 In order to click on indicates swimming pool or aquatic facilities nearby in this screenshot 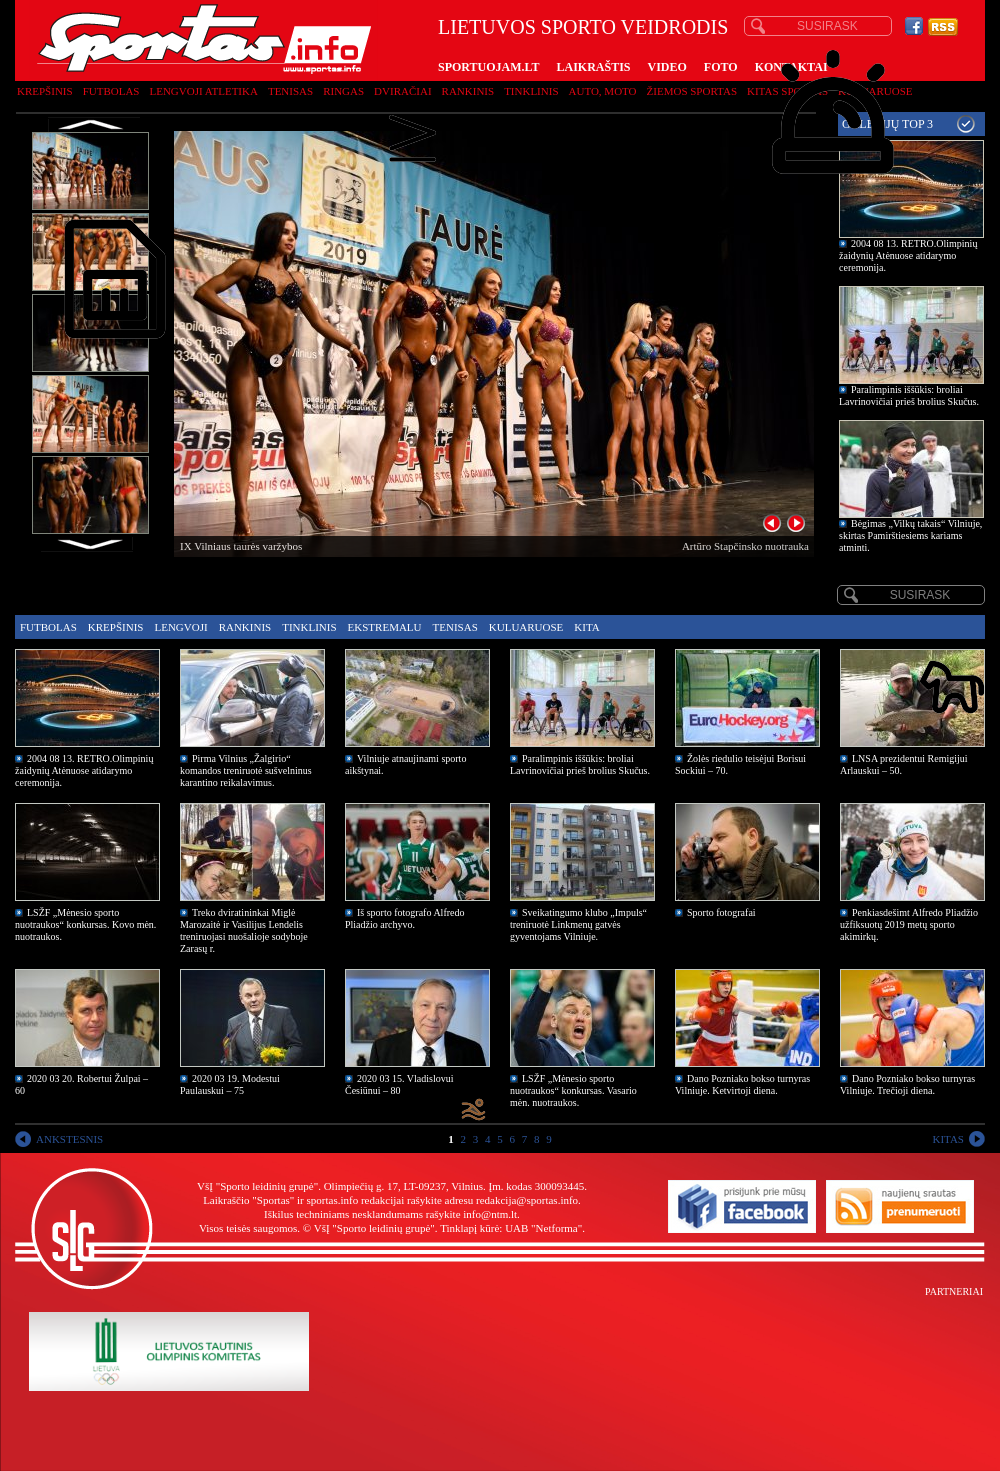, I will do `click(473, 1109)`.